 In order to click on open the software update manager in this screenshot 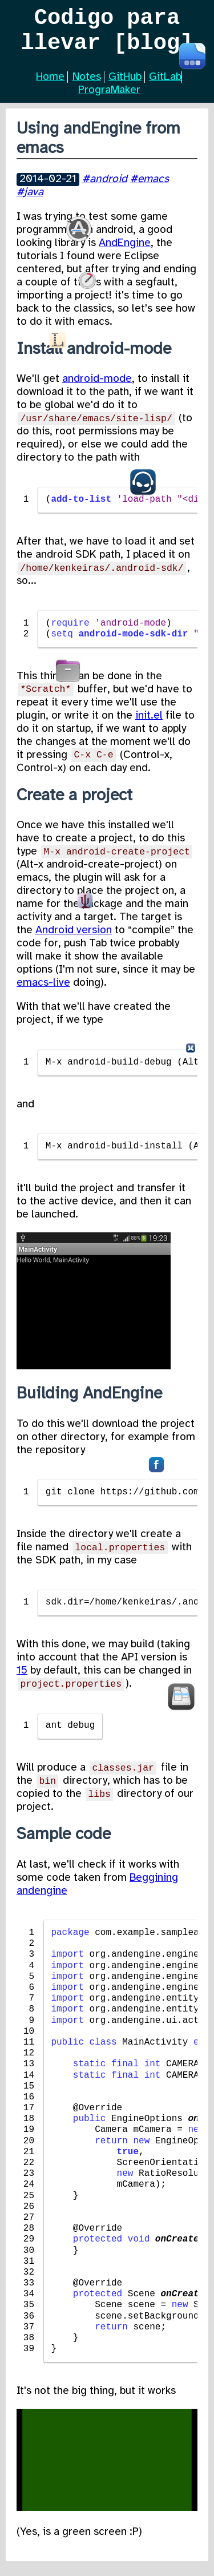, I will do `click(79, 229)`.